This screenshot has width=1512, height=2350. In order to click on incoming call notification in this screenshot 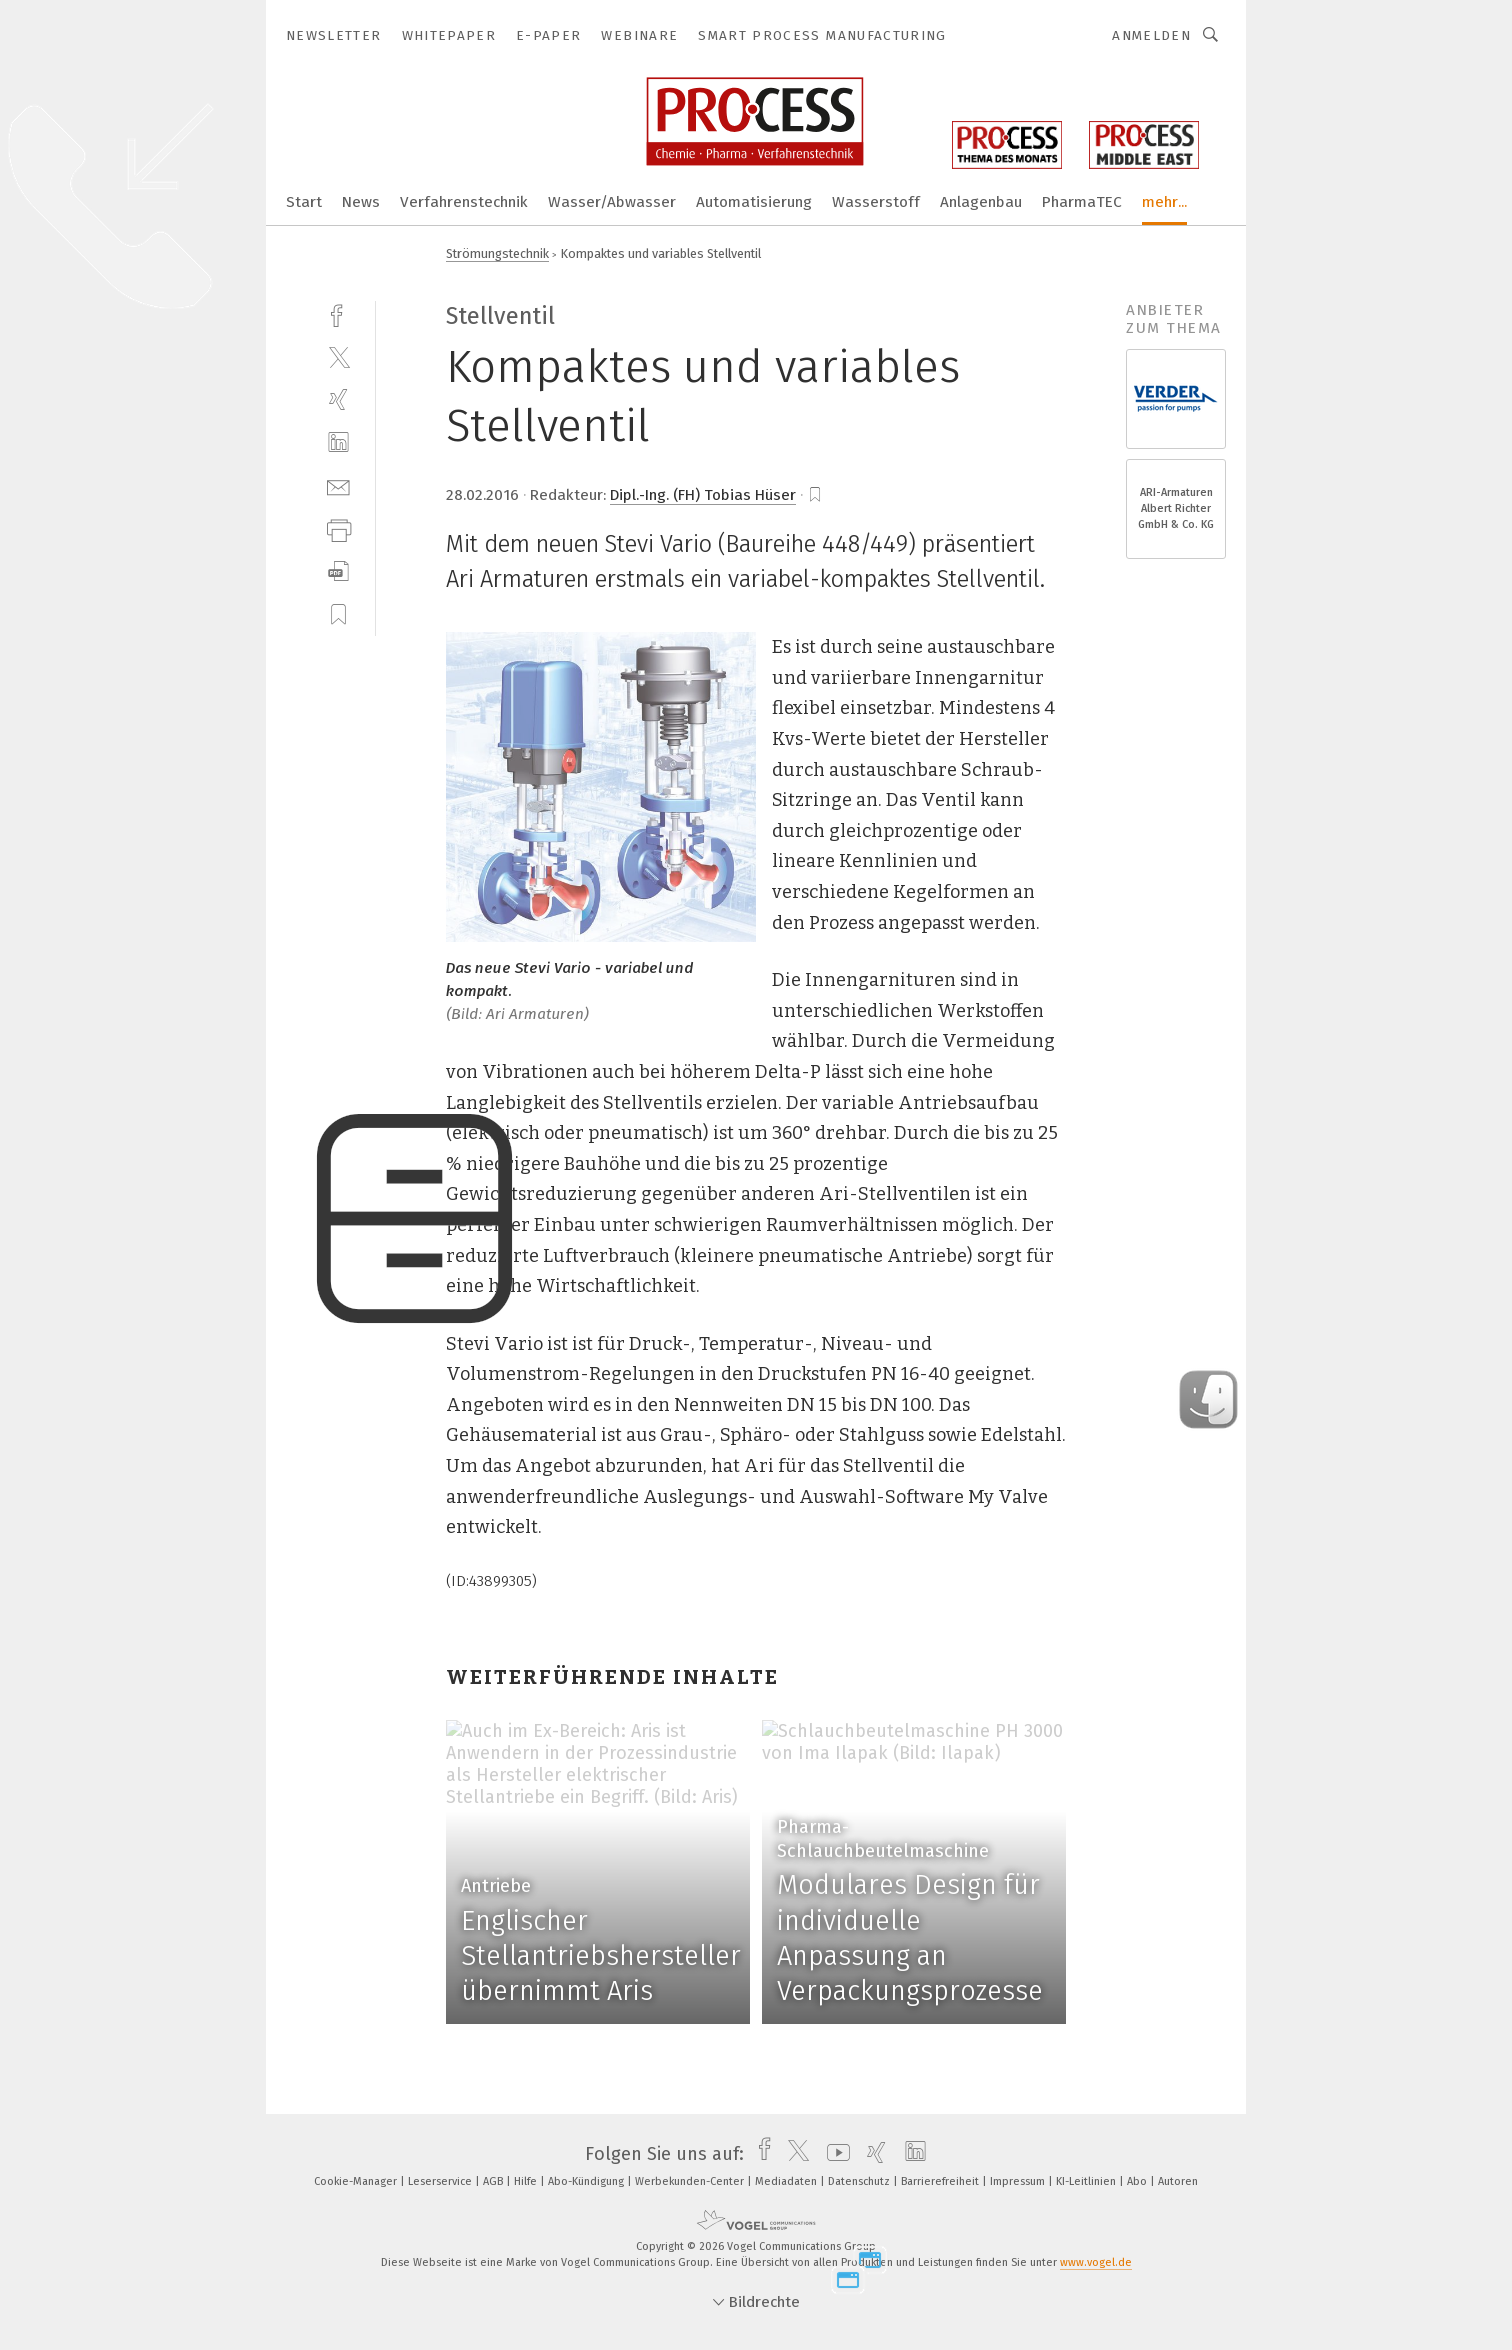, I will do `click(111, 206)`.